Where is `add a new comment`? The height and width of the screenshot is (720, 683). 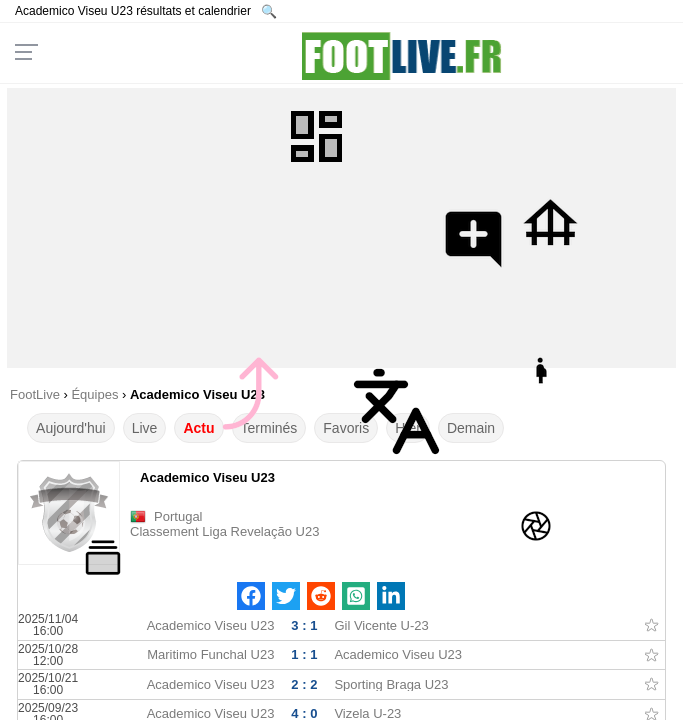 add a new comment is located at coordinates (473, 239).